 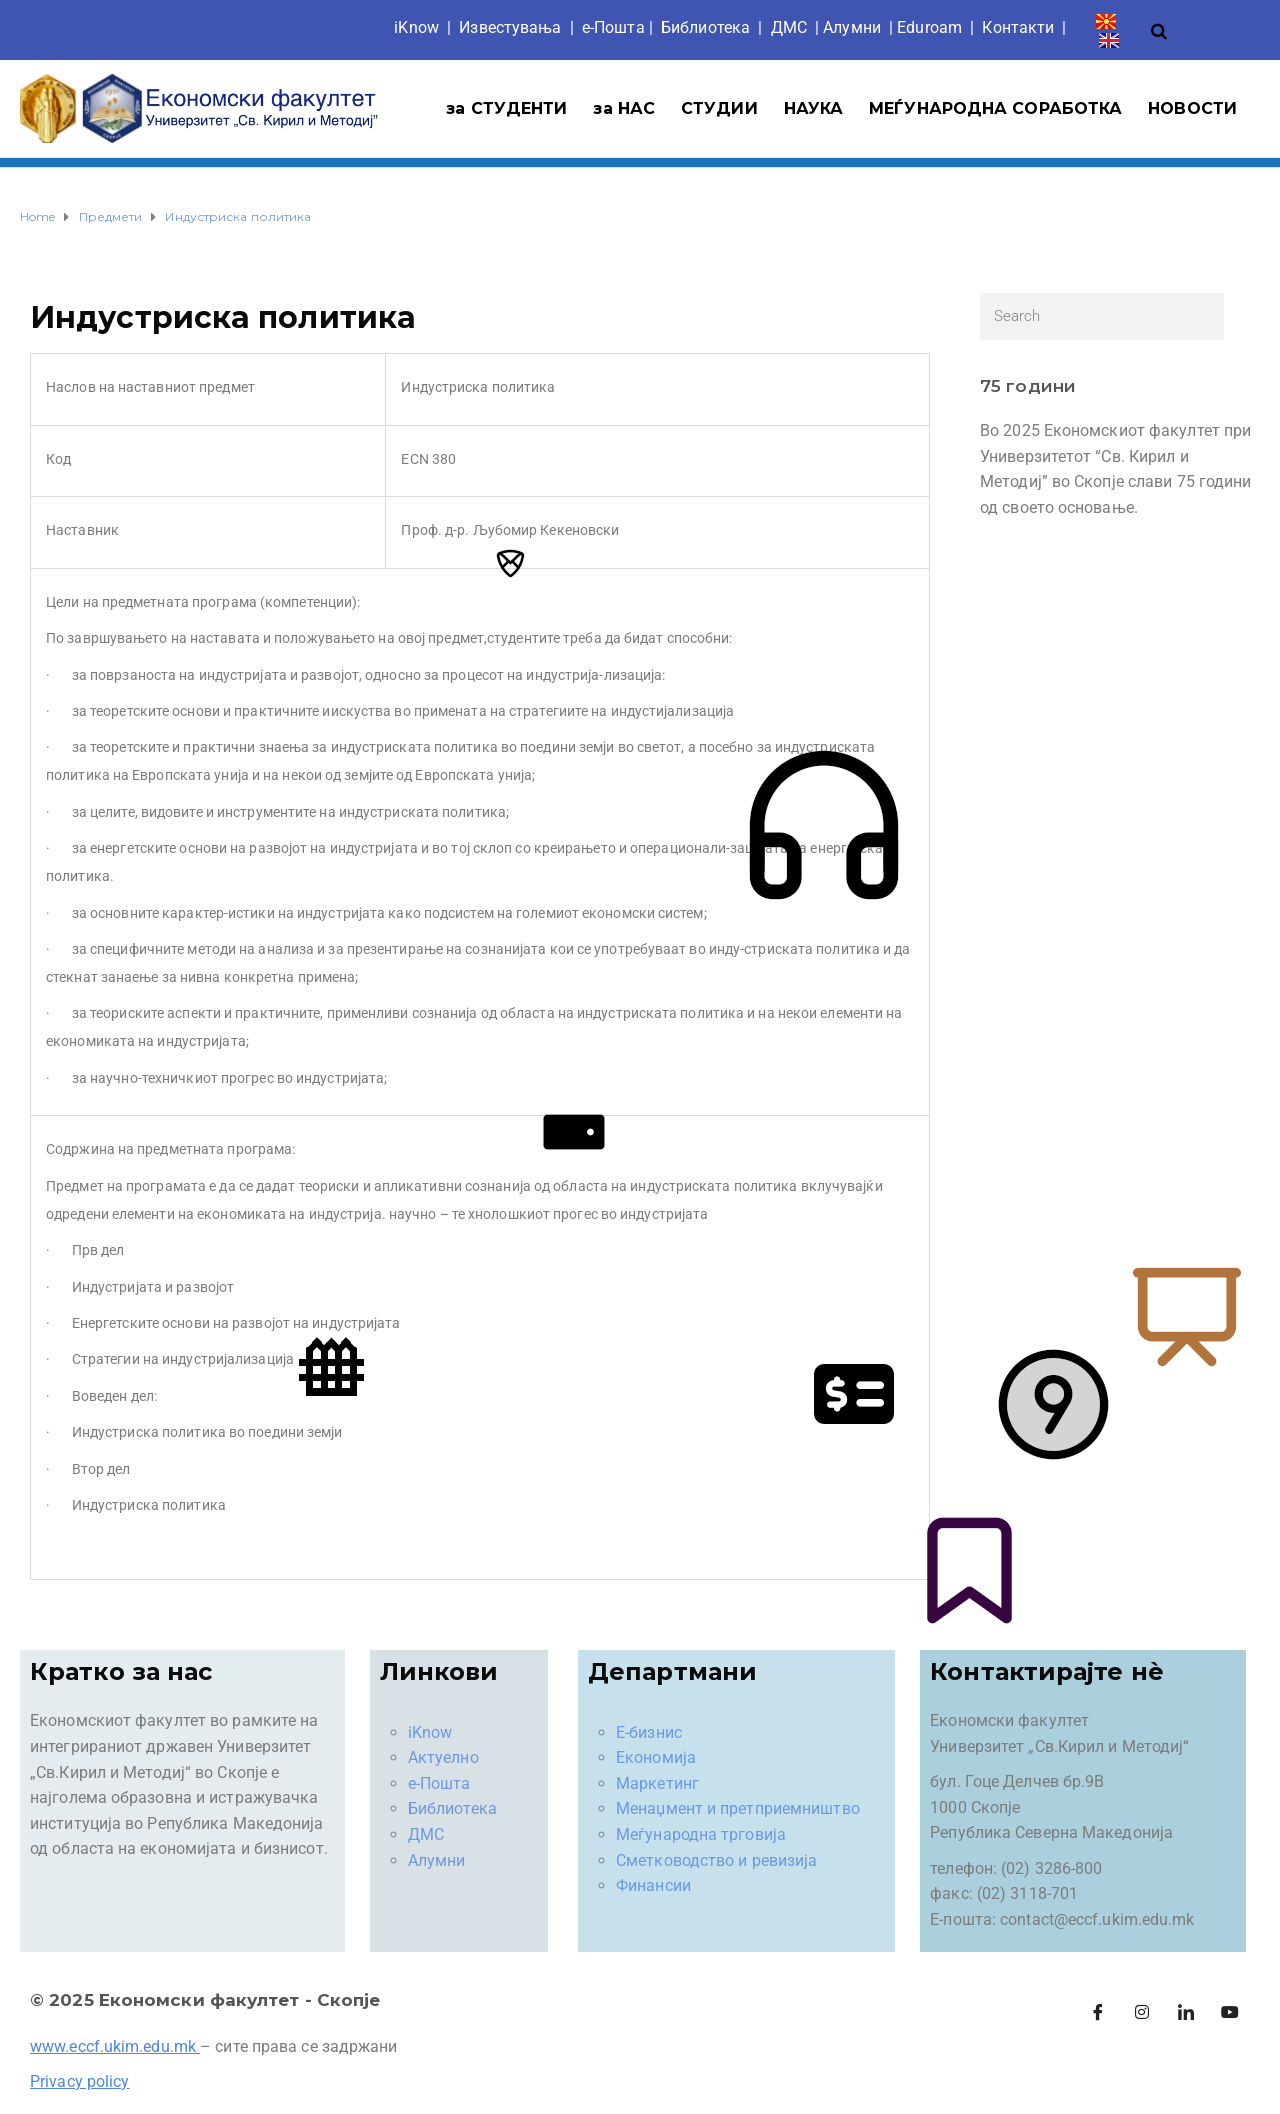 What do you see at coordinates (1053, 1404) in the screenshot?
I see `indicates step 9 in a multi-step process` at bounding box center [1053, 1404].